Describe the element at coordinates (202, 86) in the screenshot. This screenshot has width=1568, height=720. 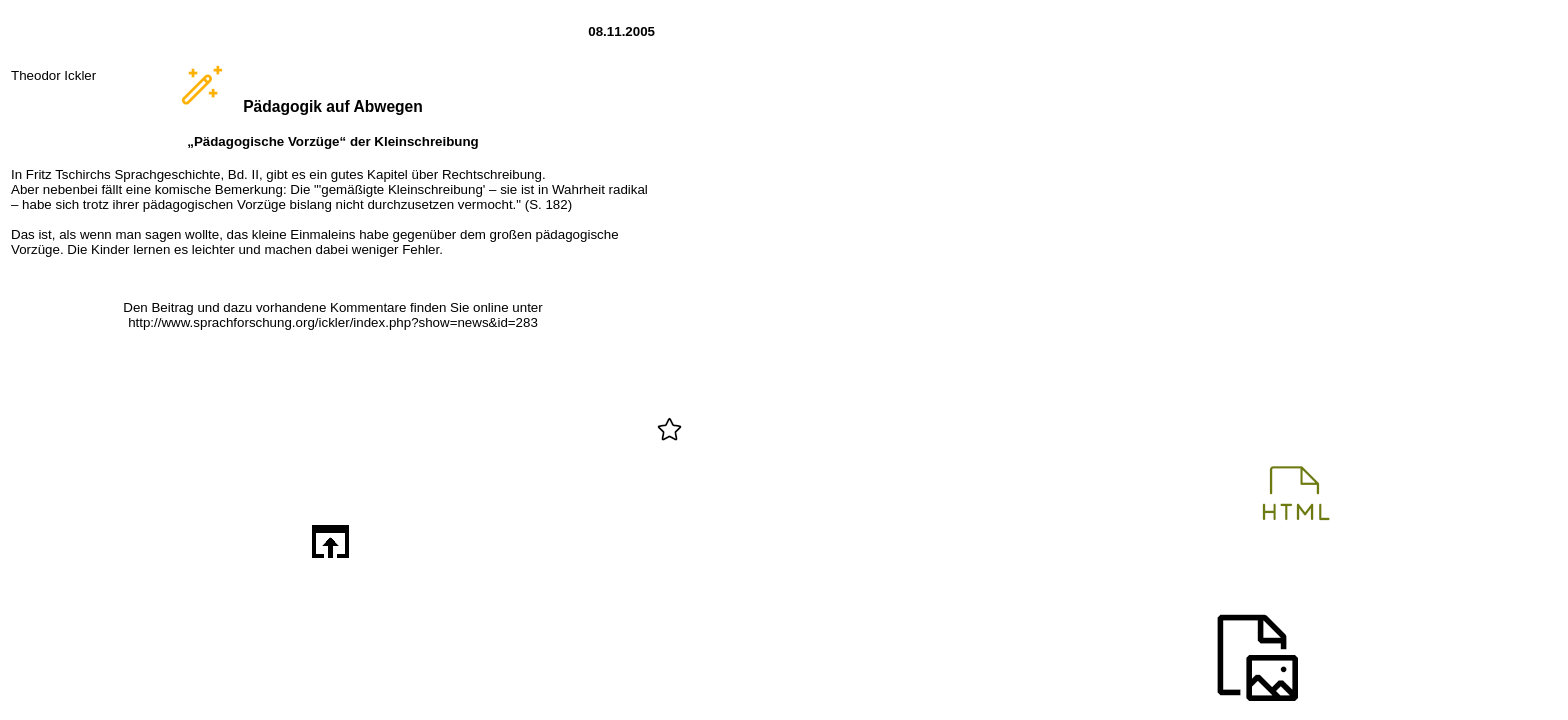
I see `apply automatic formatting or enhancements` at that location.